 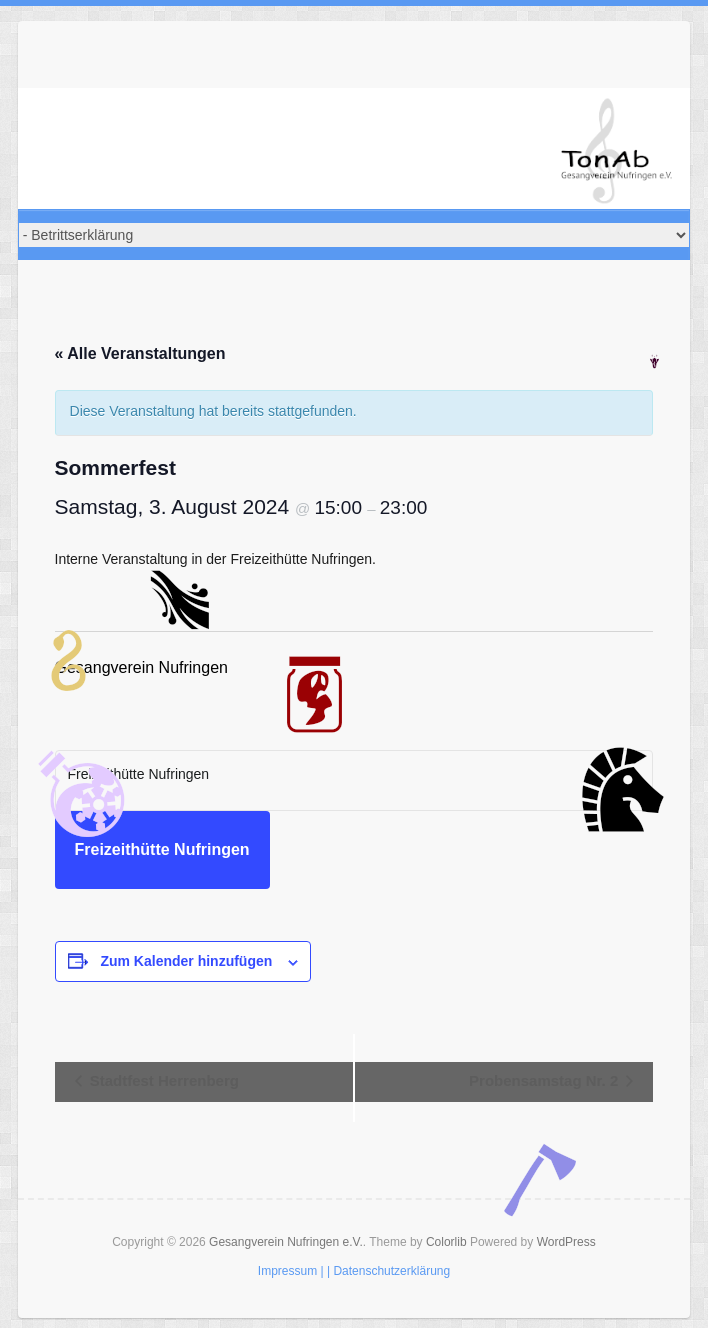 What do you see at coordinates (623, 789) in the screenshot?
I see `select the knight piece in a chess game` at bounding box center [623, 789].